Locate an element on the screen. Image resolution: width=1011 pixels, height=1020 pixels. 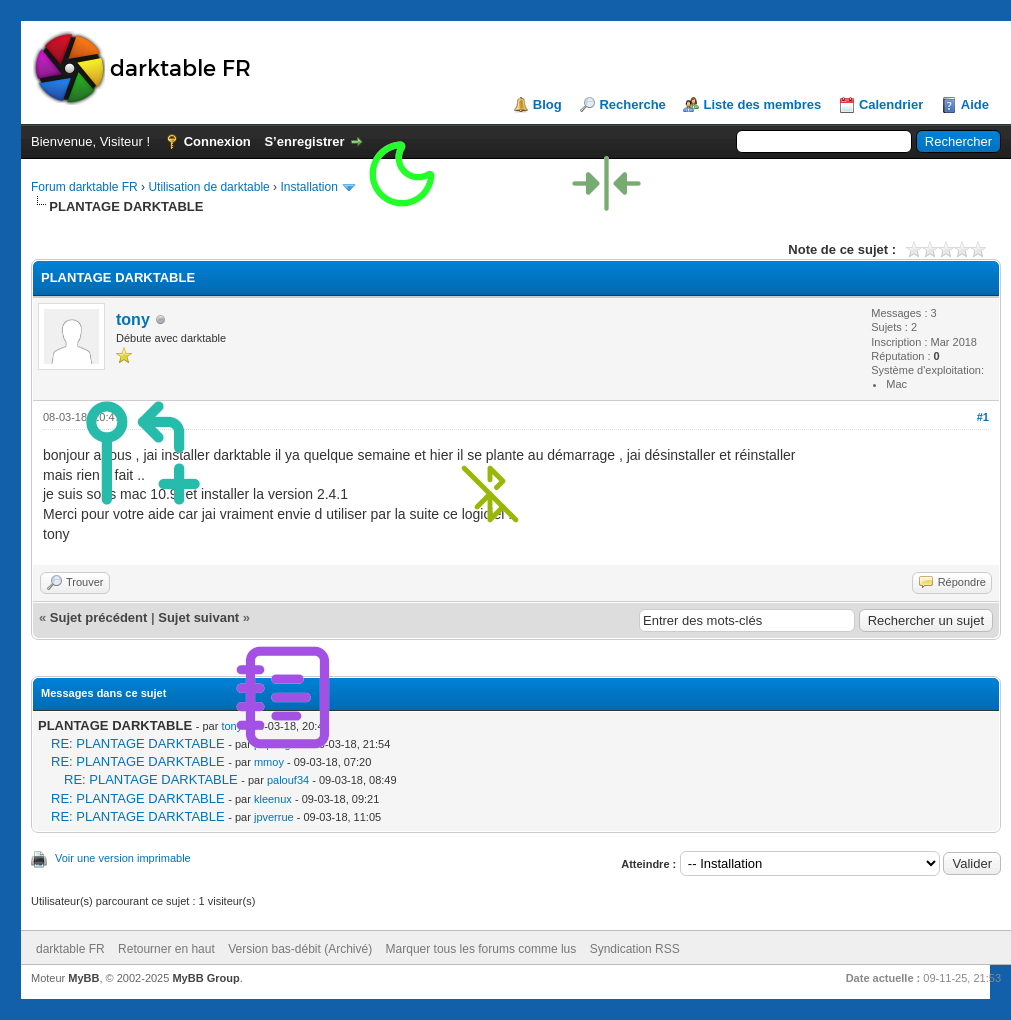
open your notes or notebook is located at coordinates (287, 697).